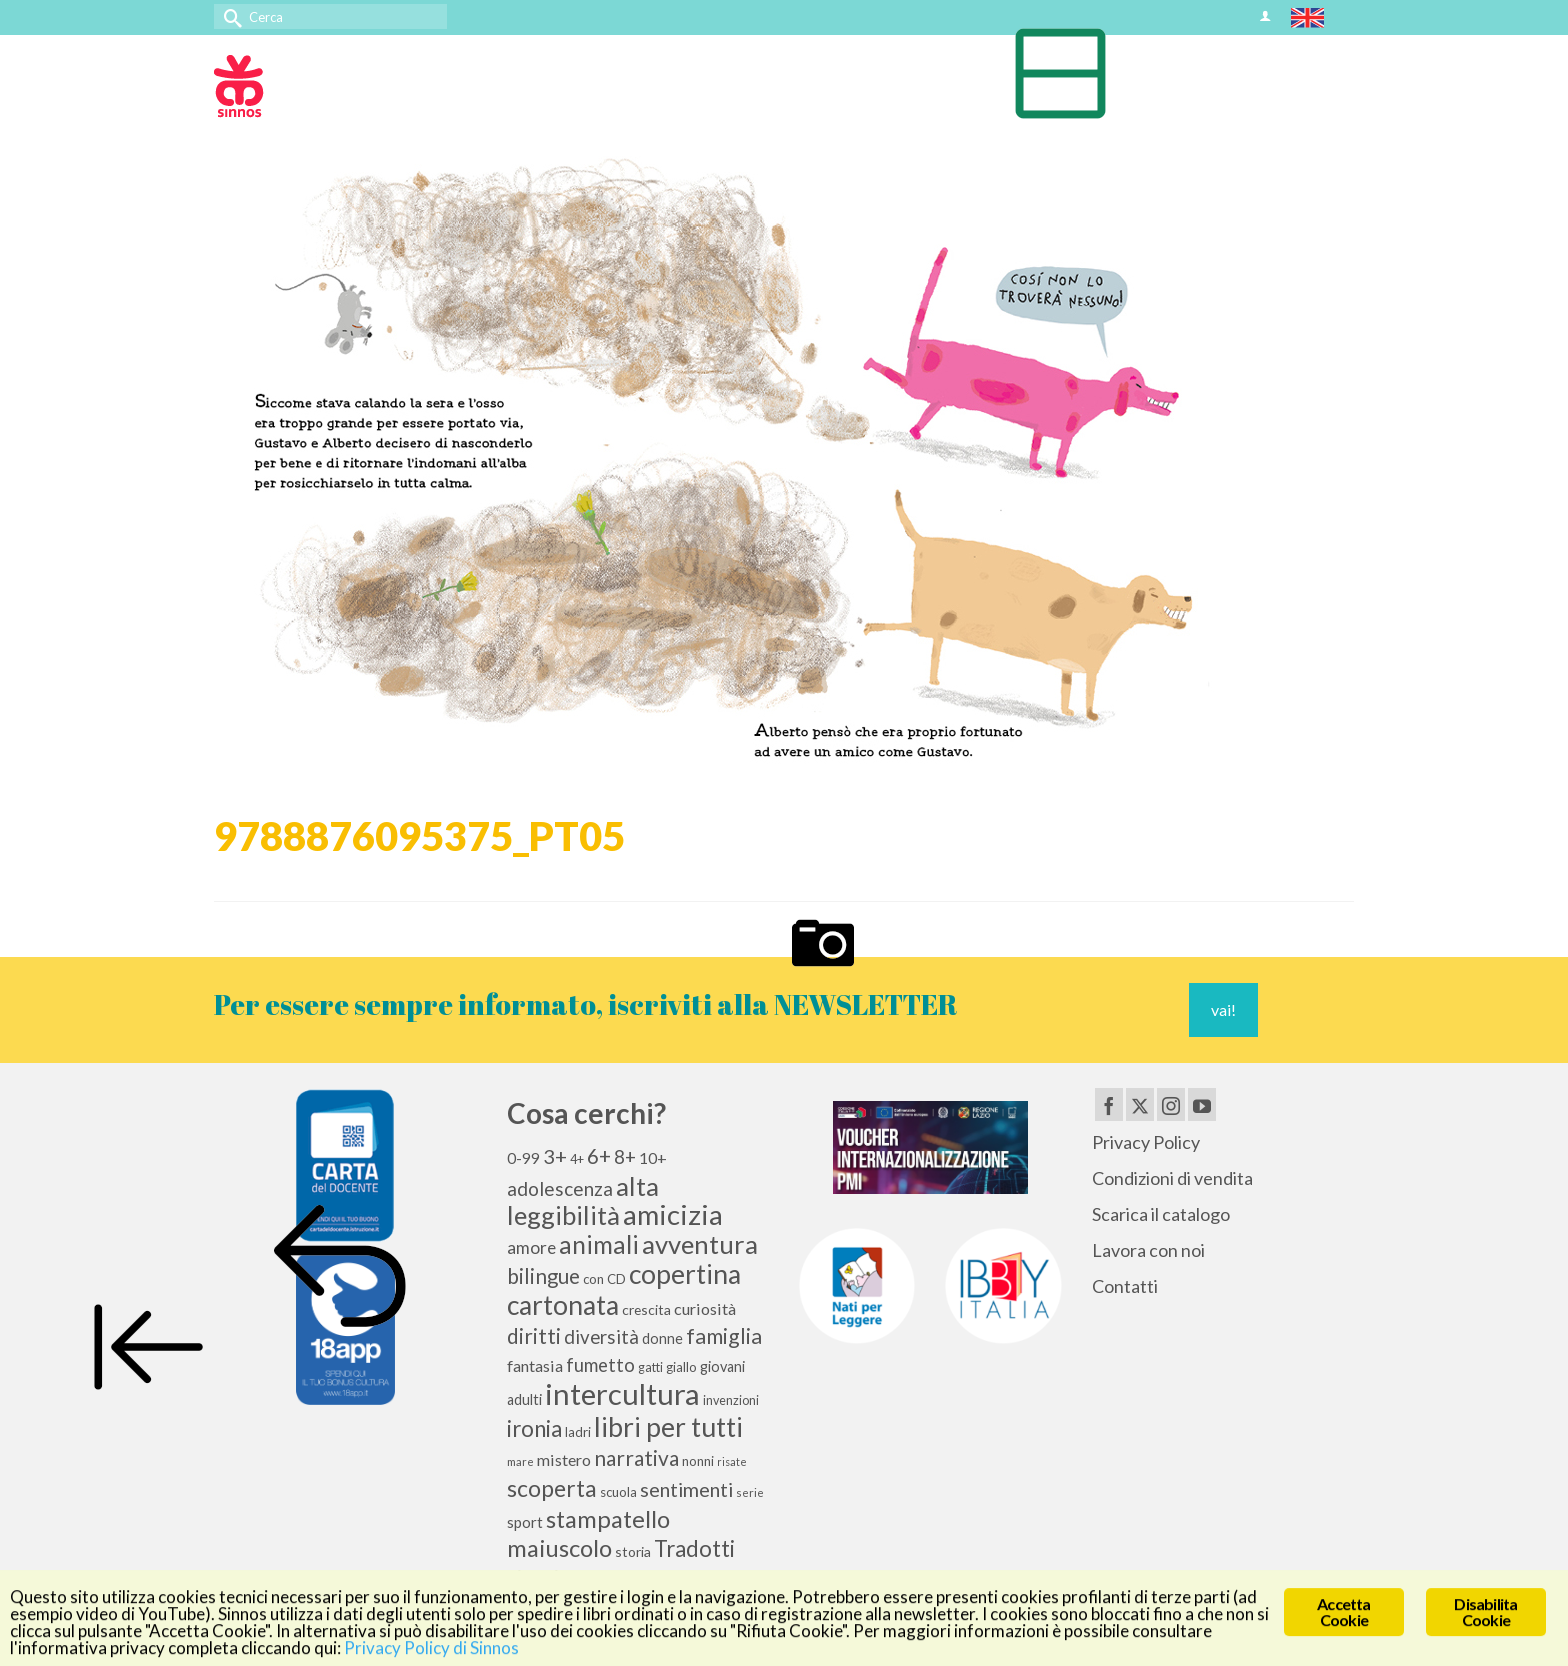 This screenshot has height=1666, width=1568. I want to click on skip to the beginning of a track or playlist, so click(146, 1347).